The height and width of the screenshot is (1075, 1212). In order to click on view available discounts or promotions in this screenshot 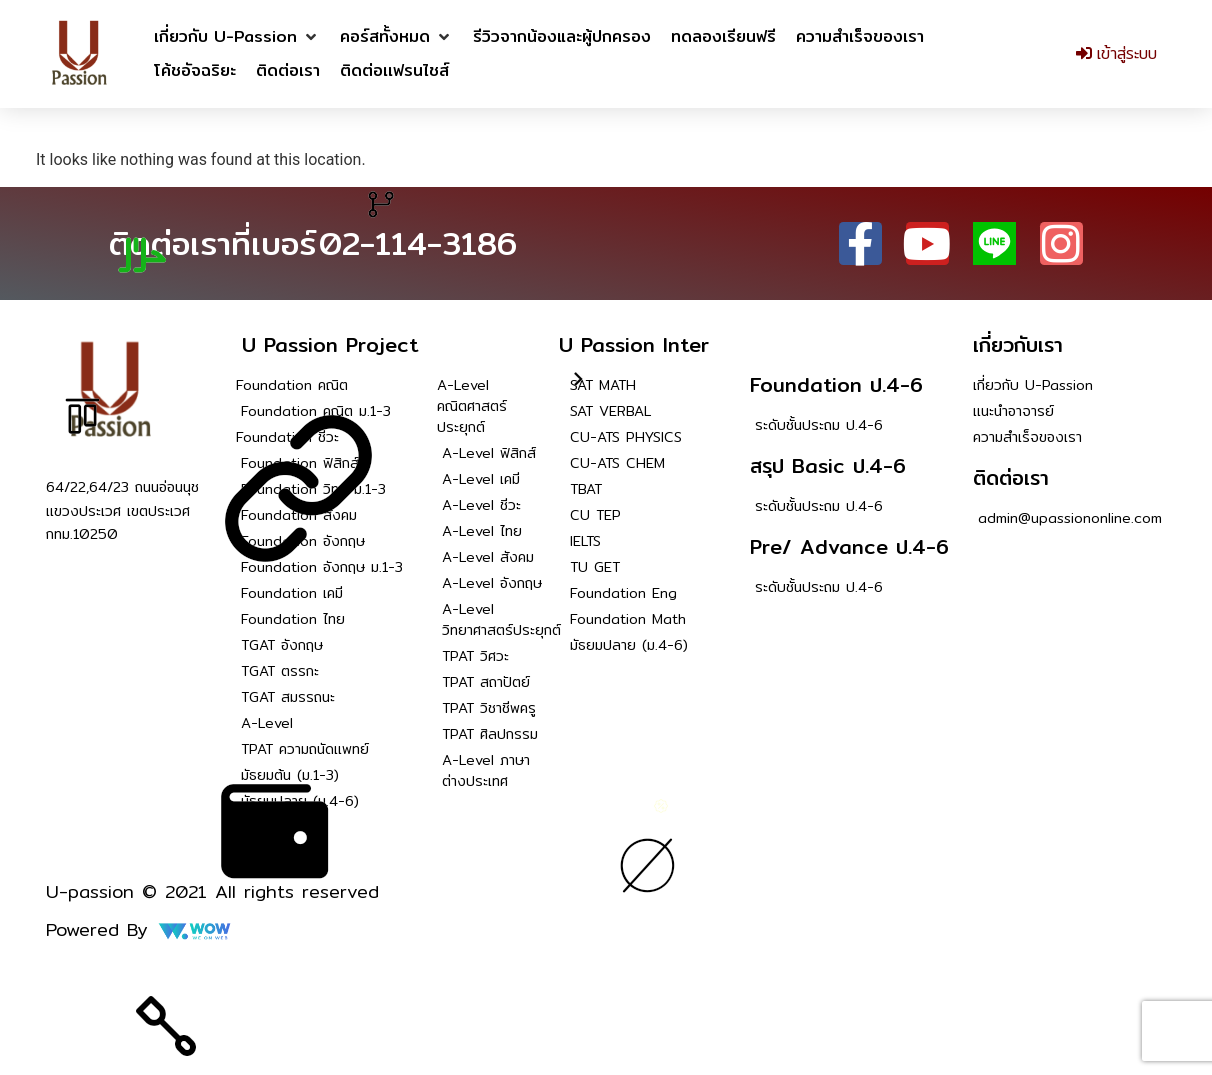, I will do `click(661, 806)`.